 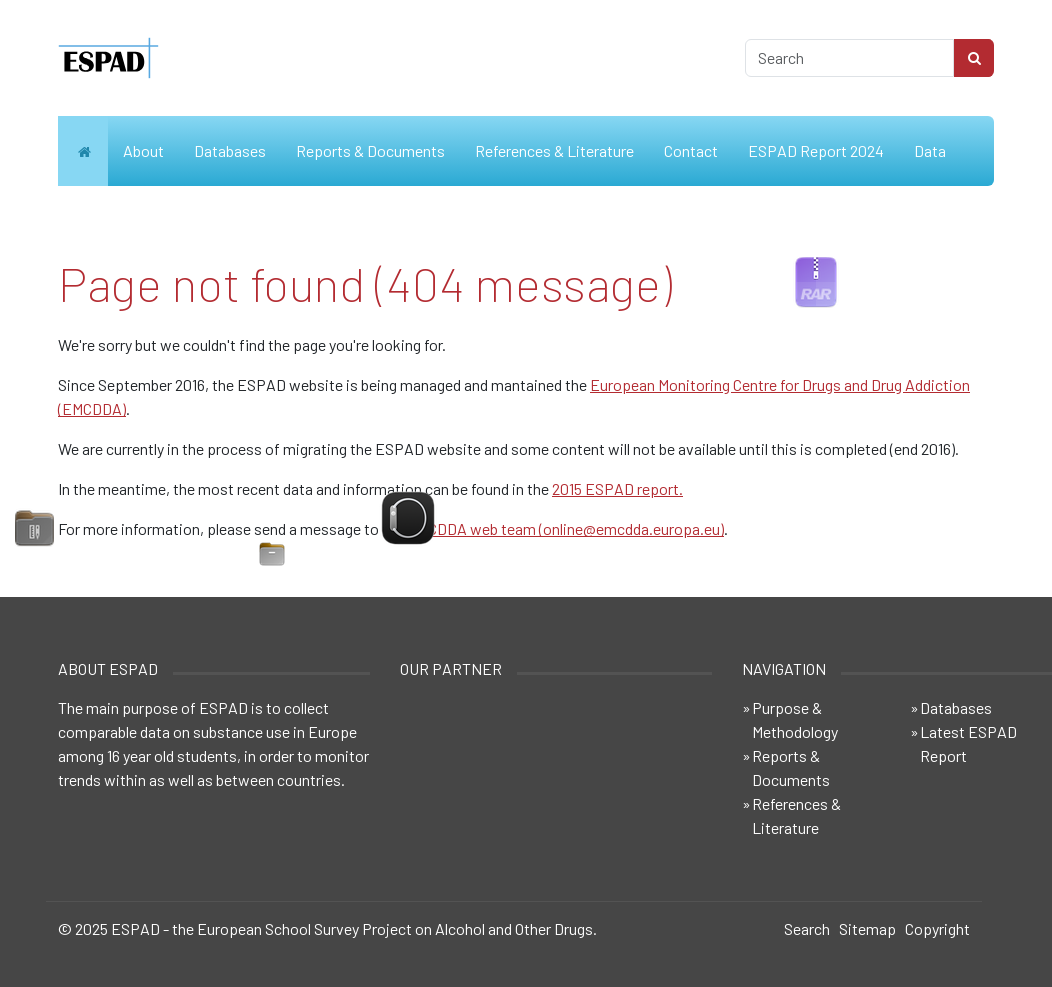 What do you see at coordinates (34, 527) in the screenshot?
I see `access your templates folder` at bounding box center [34, 527].